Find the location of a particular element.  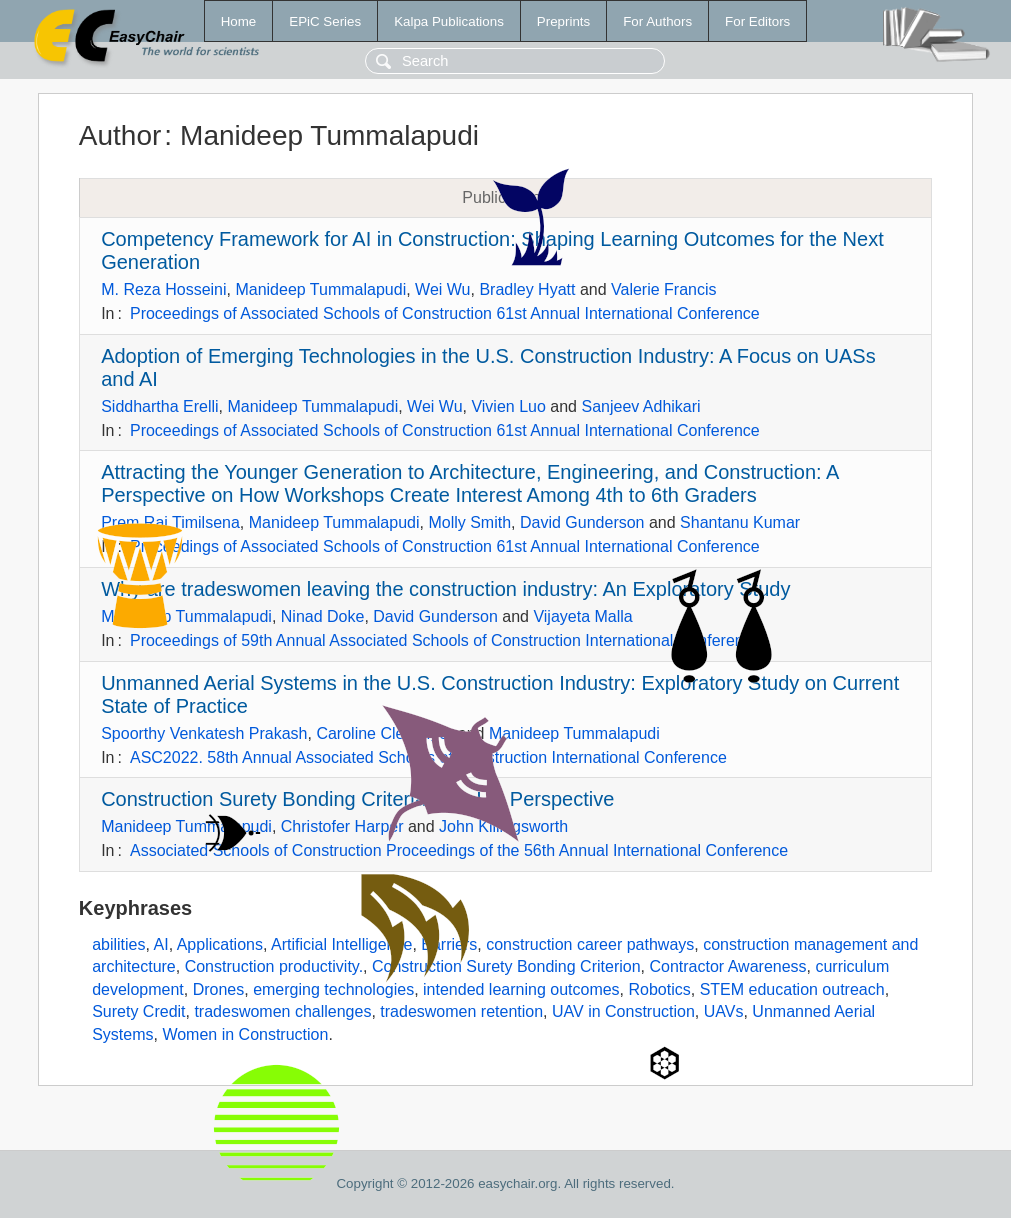

indicates manta ray or marine life content is located at coordinates (450, 773).